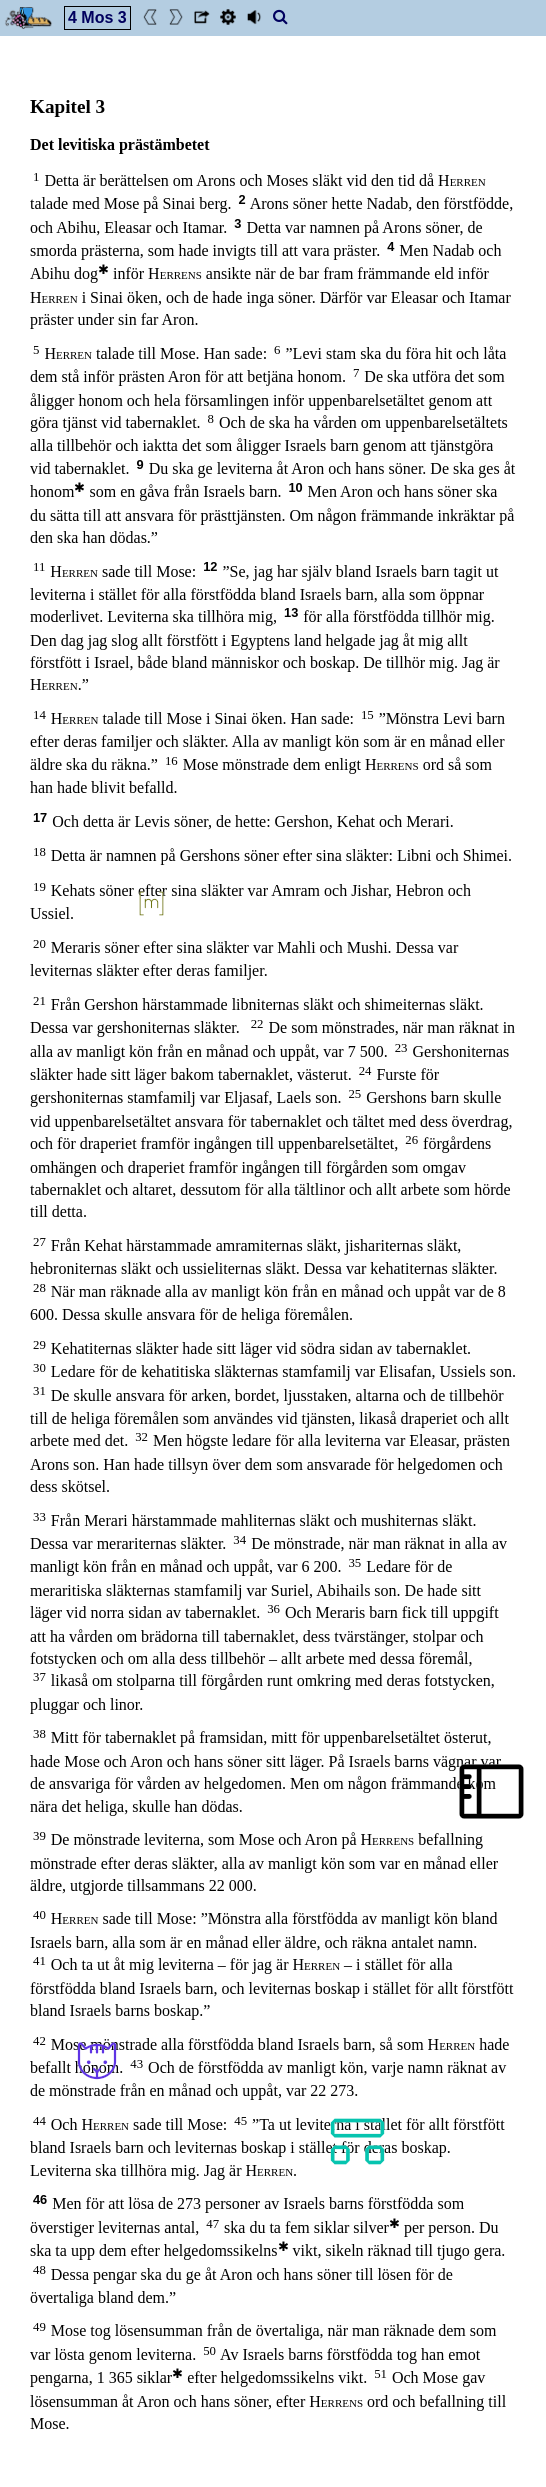 This screenshot has width=546, height=2487. I want to click on view code structure or hierarchy, so click(357, 2141).